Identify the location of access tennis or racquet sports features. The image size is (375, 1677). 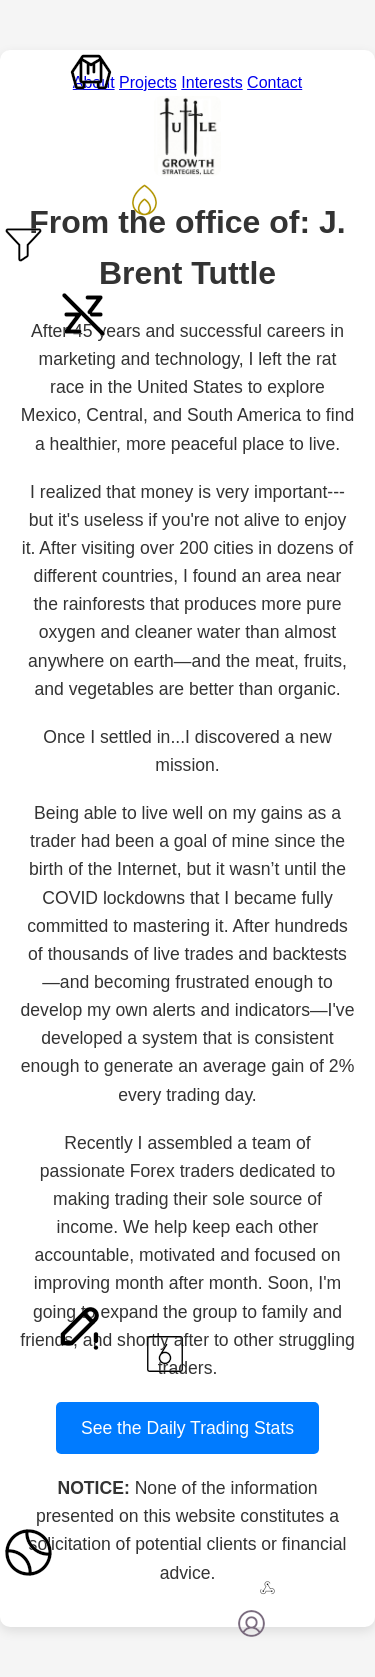
(28, 1552).